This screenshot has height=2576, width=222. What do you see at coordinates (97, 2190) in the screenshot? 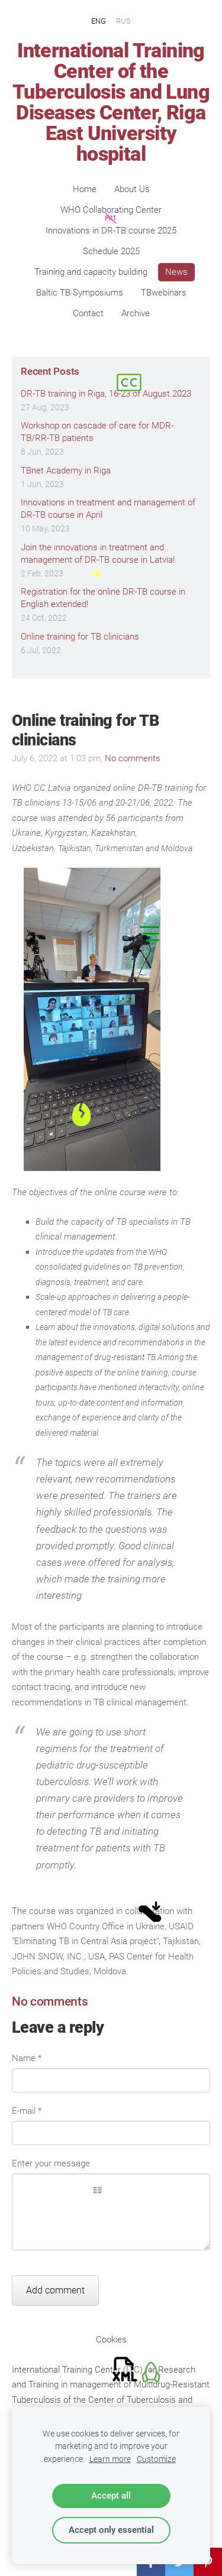
I see `switch to multi-column text layout` at bounding box center [97, 2190].